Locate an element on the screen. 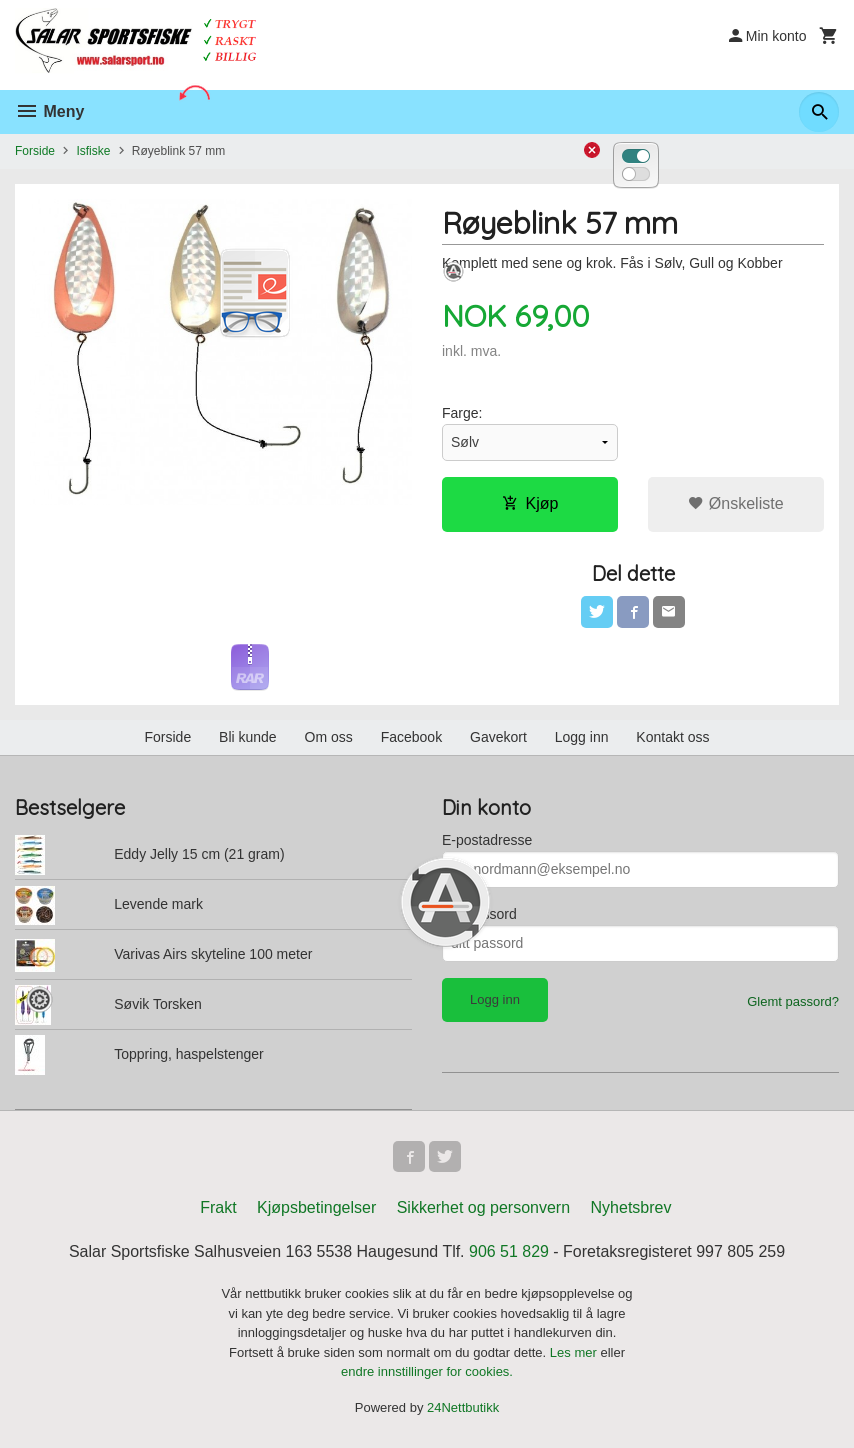 The height and width of the screenshot is (1448, 854). open desktop preferences or settings is located at coordinates (636, 165).